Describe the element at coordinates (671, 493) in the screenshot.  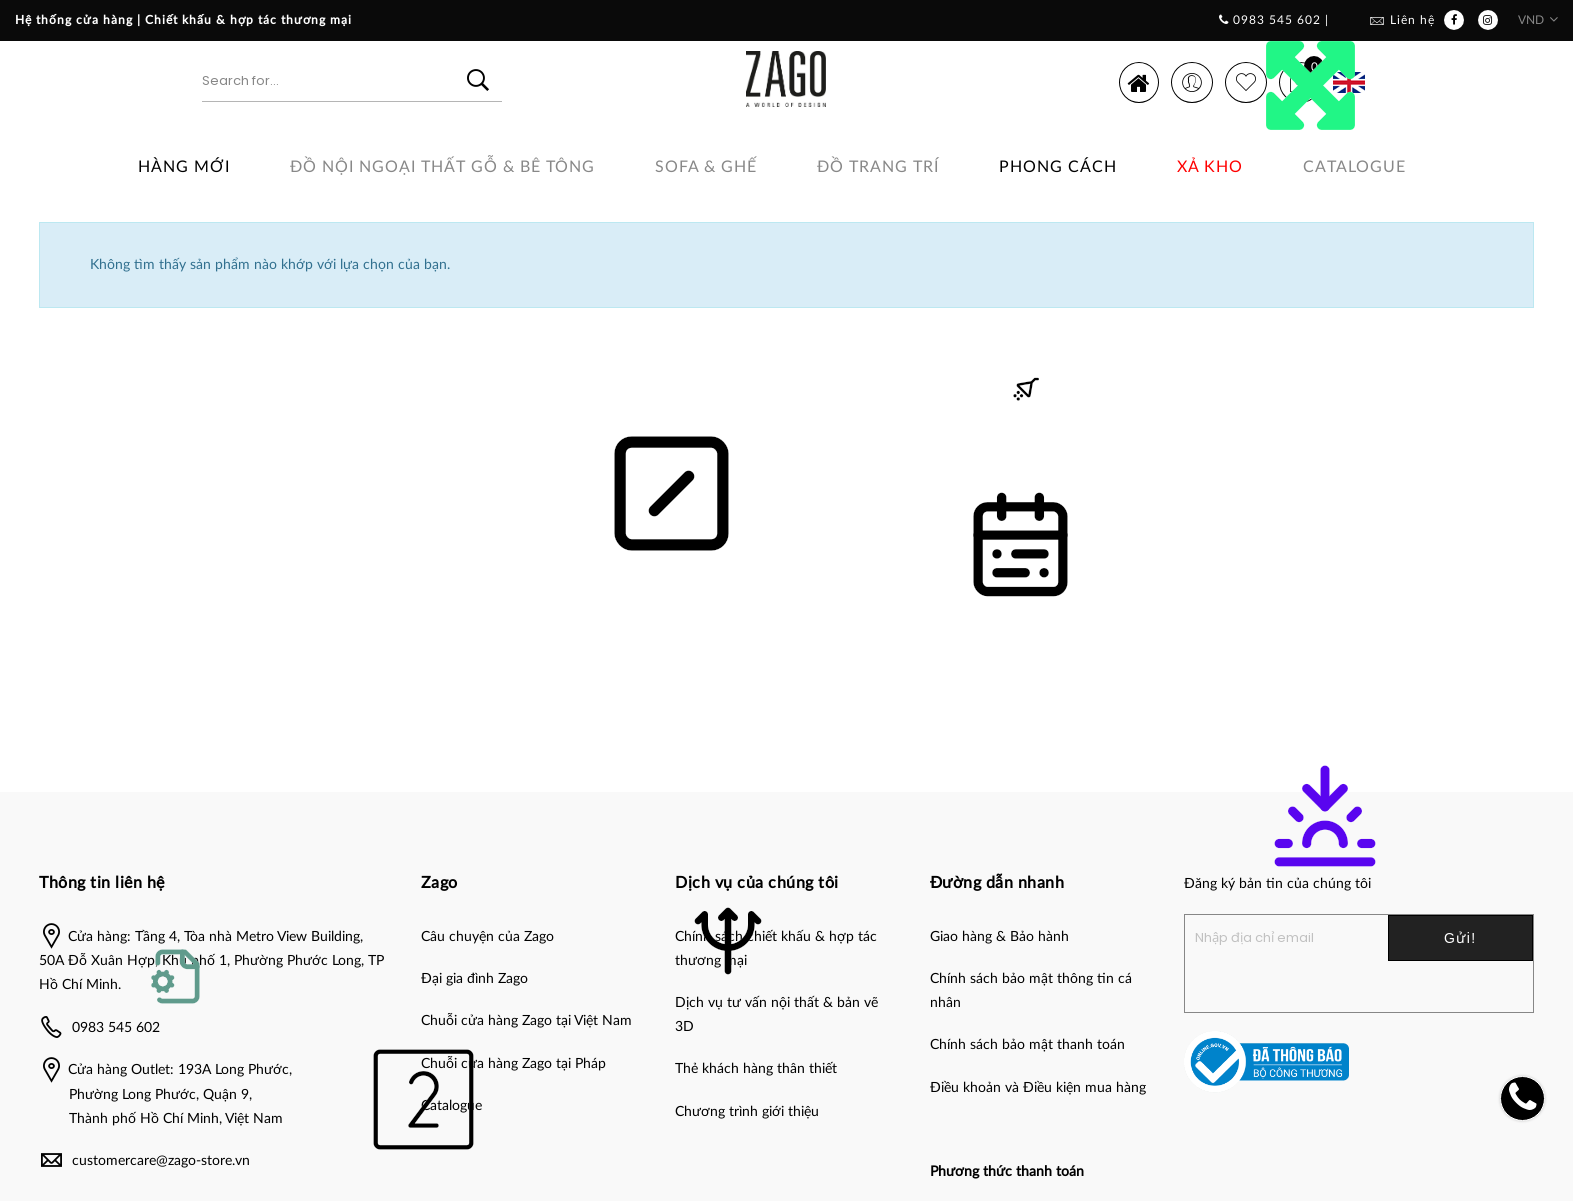
I see `indicates a disabled or unavailable feature` at that location.